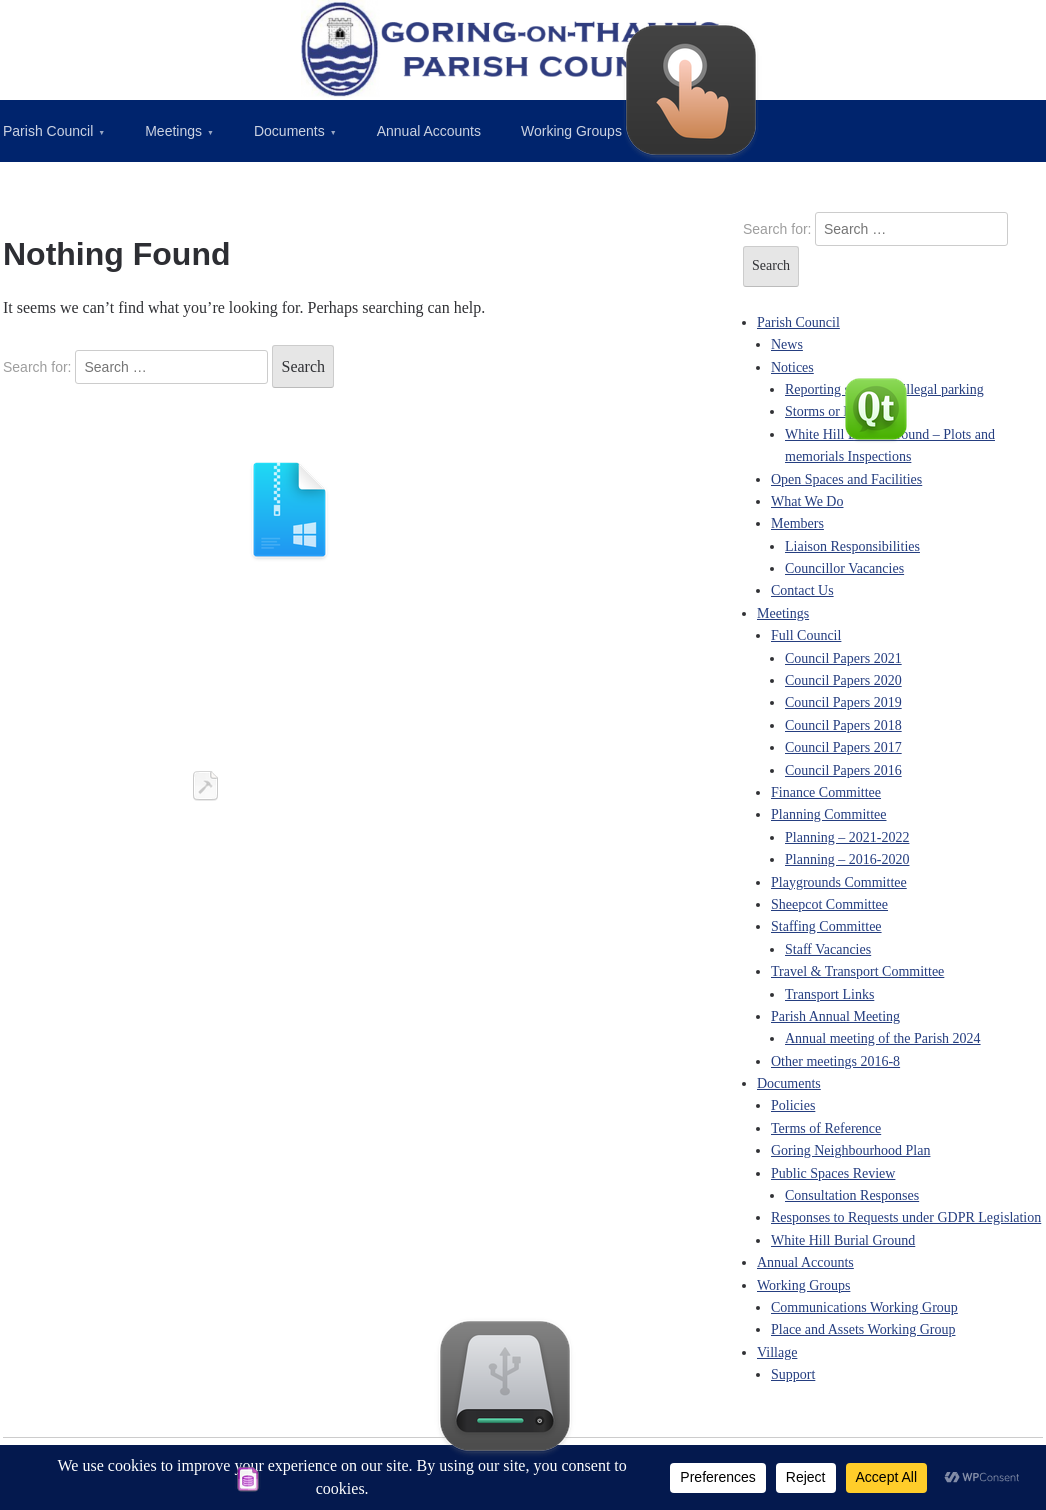  Describe the element at coordinates (876, 409) in the screenshot. I see `open qt linguist translation tool` at that location.